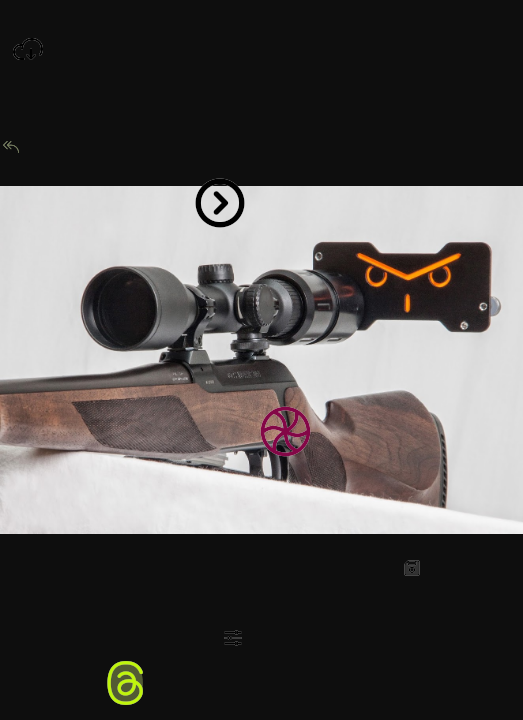  What do you see at coordinates (412, 568) in the screenshot?
I see `save current file or document` at bounding box center [412, 568].